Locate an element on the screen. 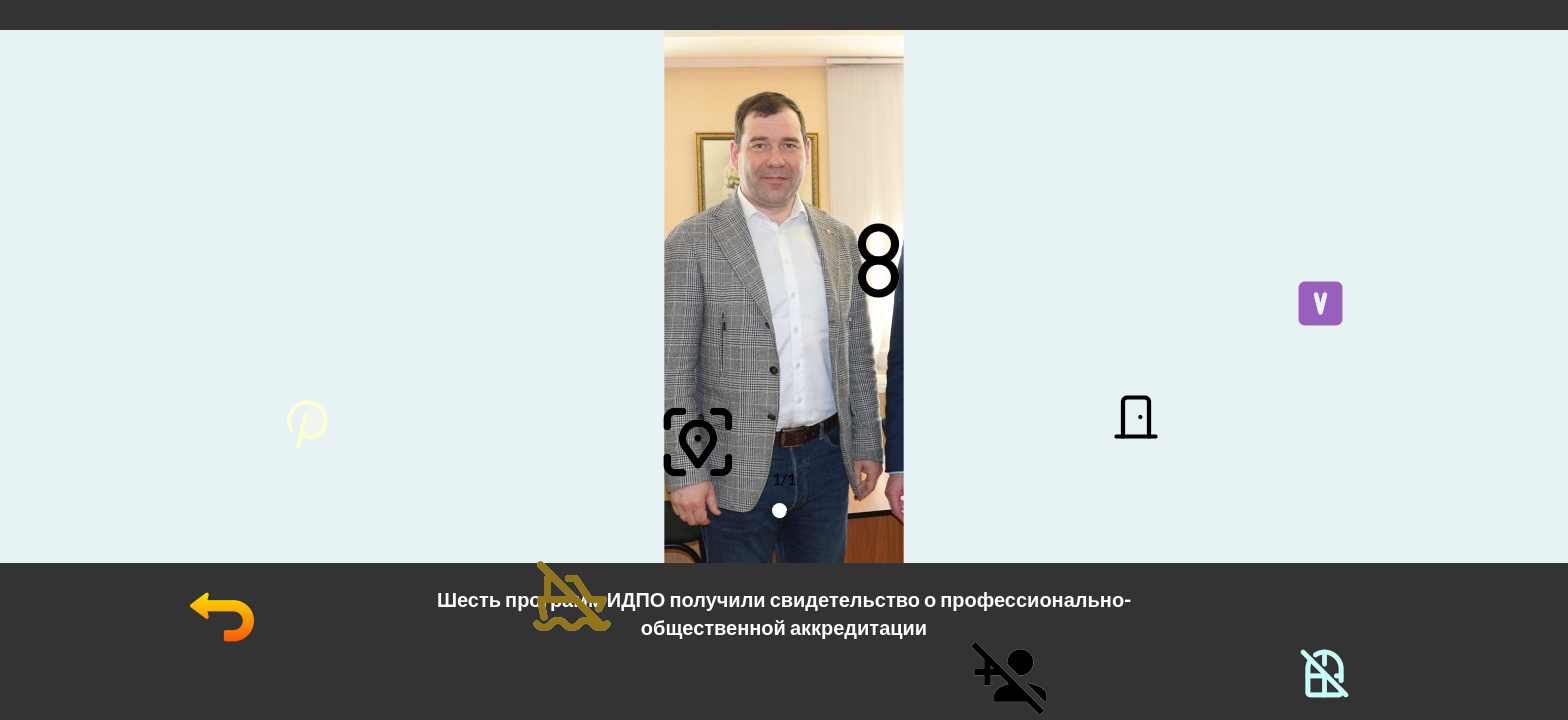 This screenshot has width=1568, height=720. exit or log out of the application is located at coordinates (1136, 417).